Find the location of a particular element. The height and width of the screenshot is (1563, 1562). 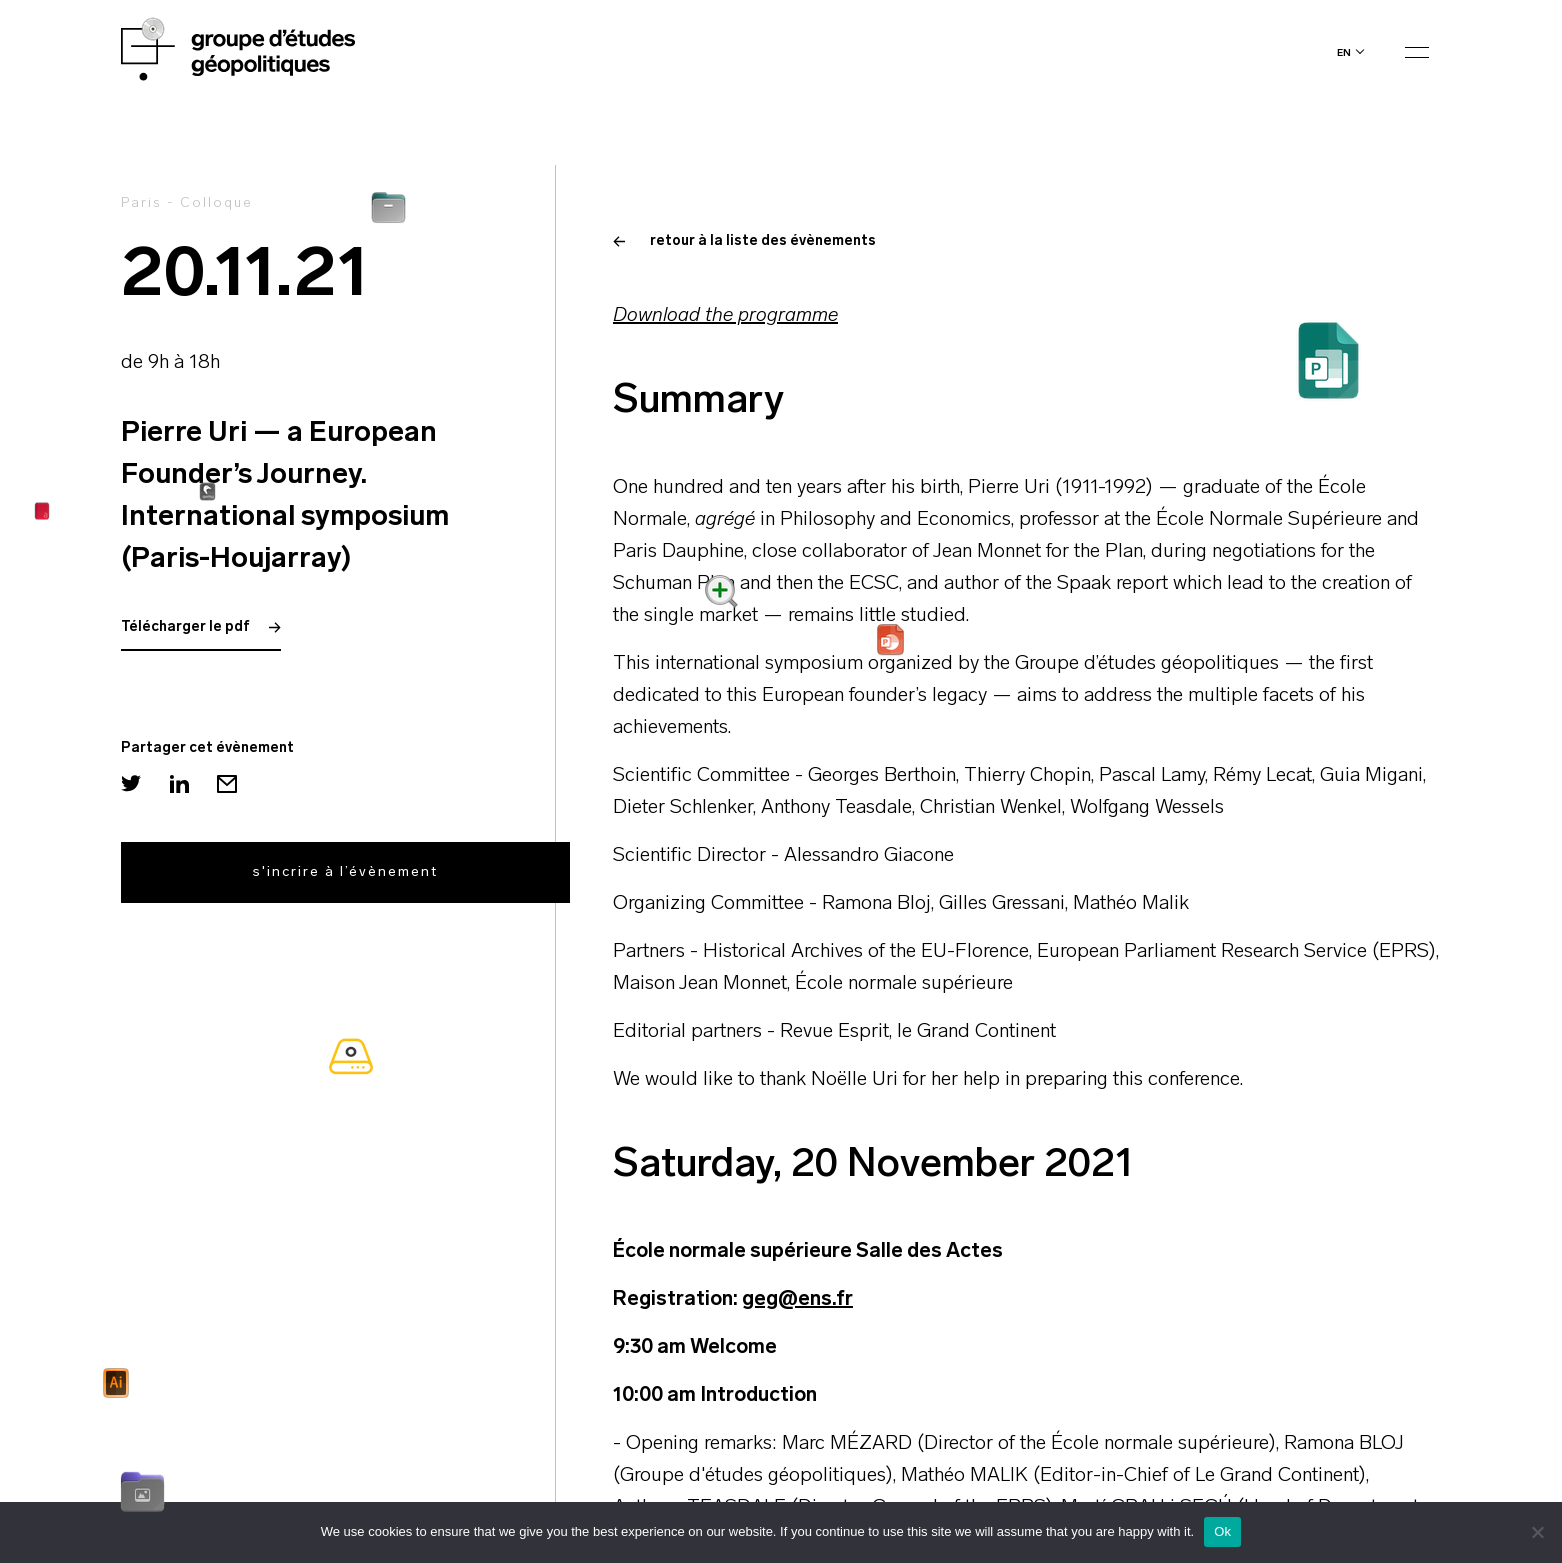

access DVD-RW drive or disc is located at coordinates (153, 29).